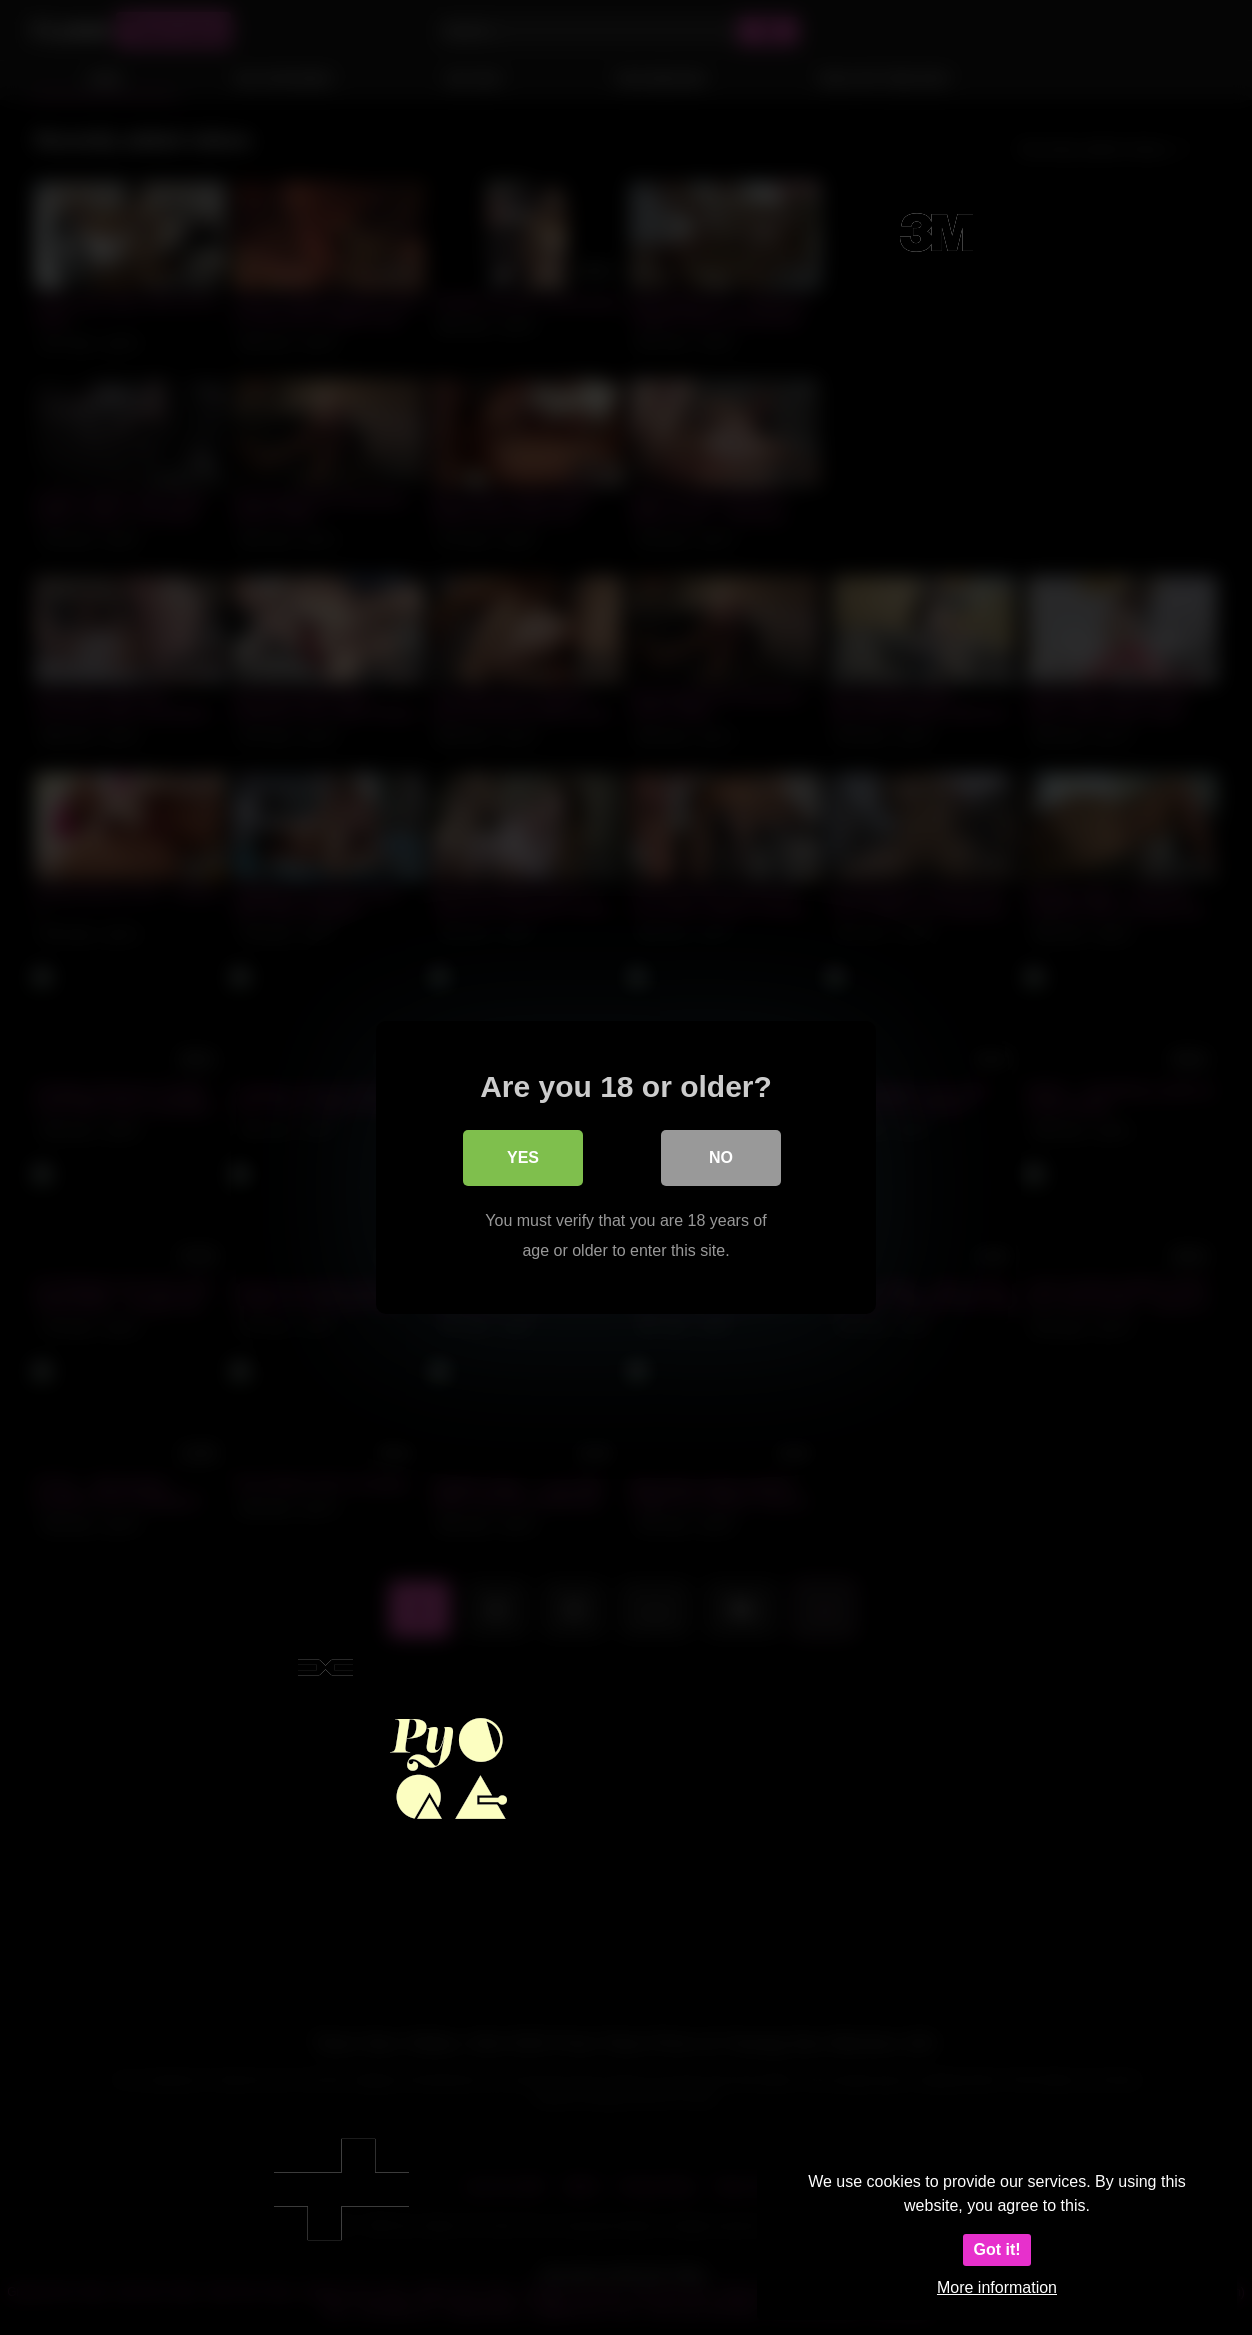  What do you see at coordinates (448, 1768) in the screenshot?
I see `pycqa (python code quality authority) organization logo` at bounding box center [448, 1768].